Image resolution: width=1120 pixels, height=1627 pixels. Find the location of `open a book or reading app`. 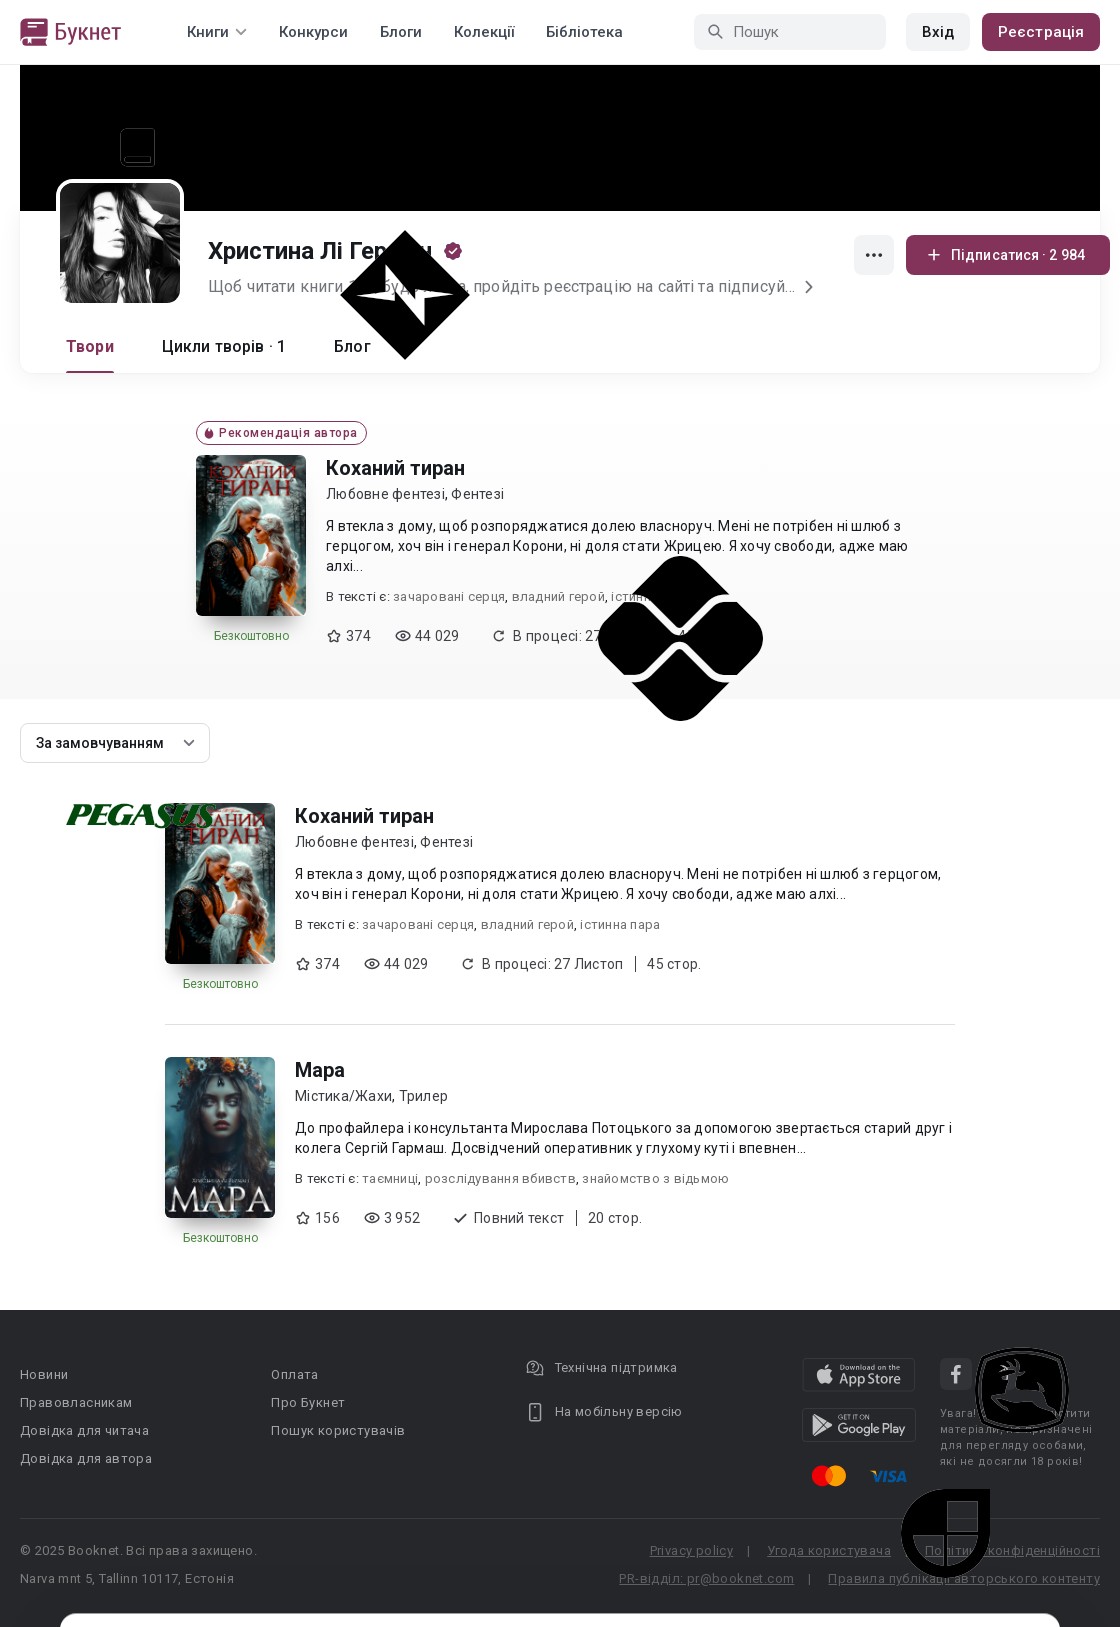

open a book or reading app is located at coordinates (137, 147).